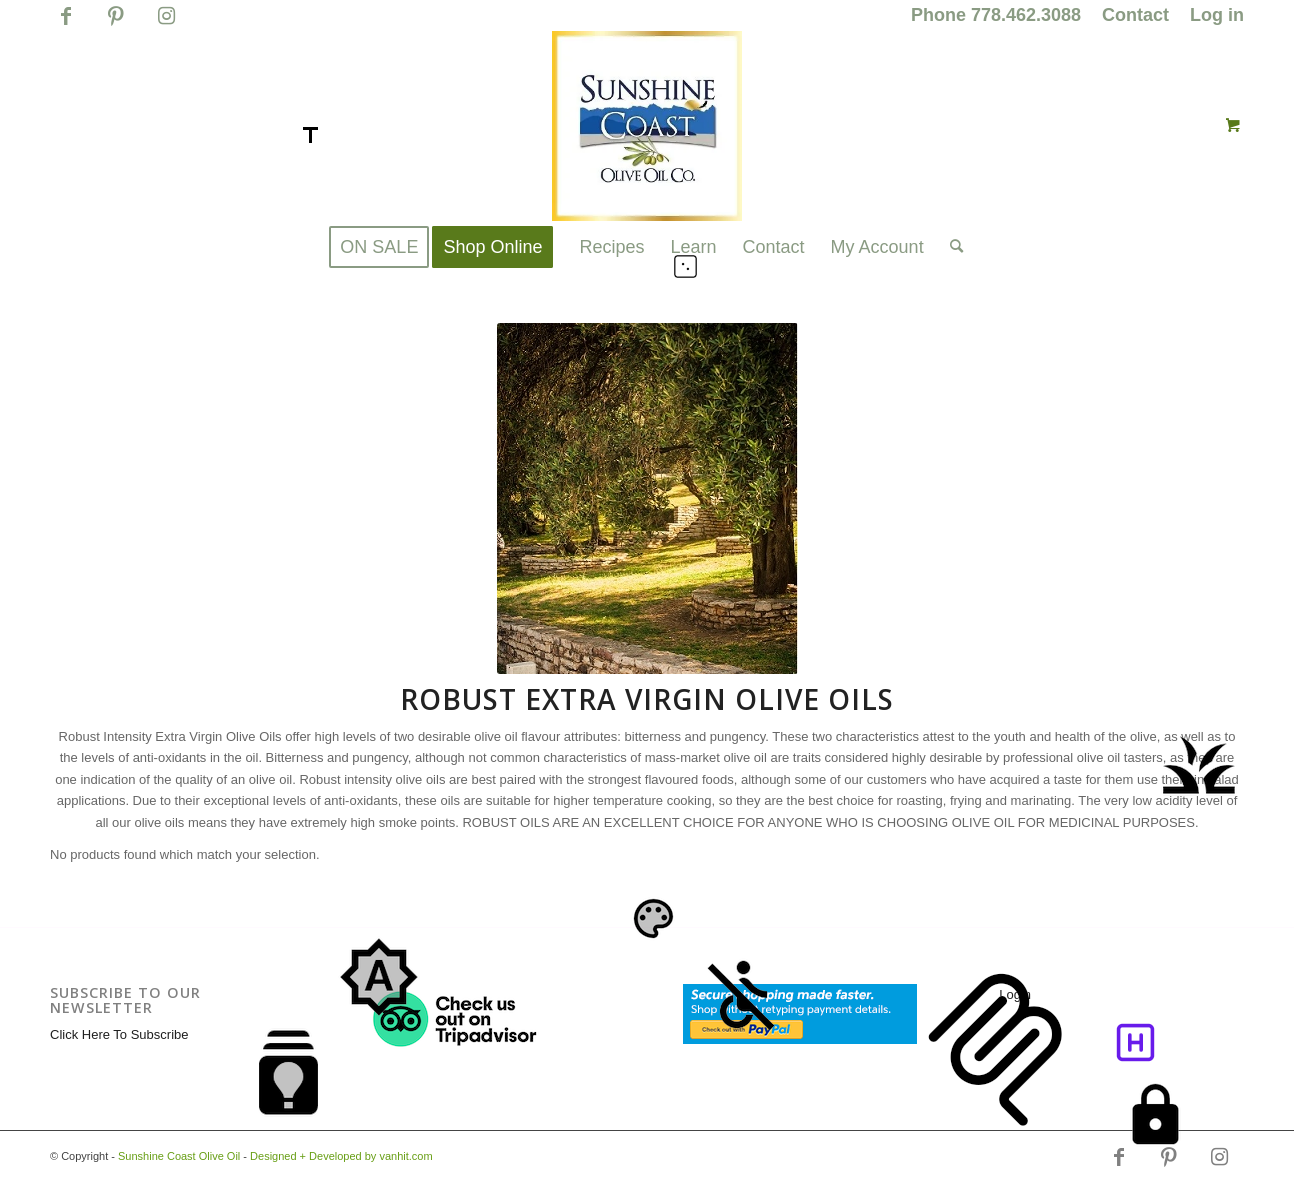 The height and width of the screenshot is (1183, 1294). I want to click on indicates a secure connection, so click(1155, 1115).